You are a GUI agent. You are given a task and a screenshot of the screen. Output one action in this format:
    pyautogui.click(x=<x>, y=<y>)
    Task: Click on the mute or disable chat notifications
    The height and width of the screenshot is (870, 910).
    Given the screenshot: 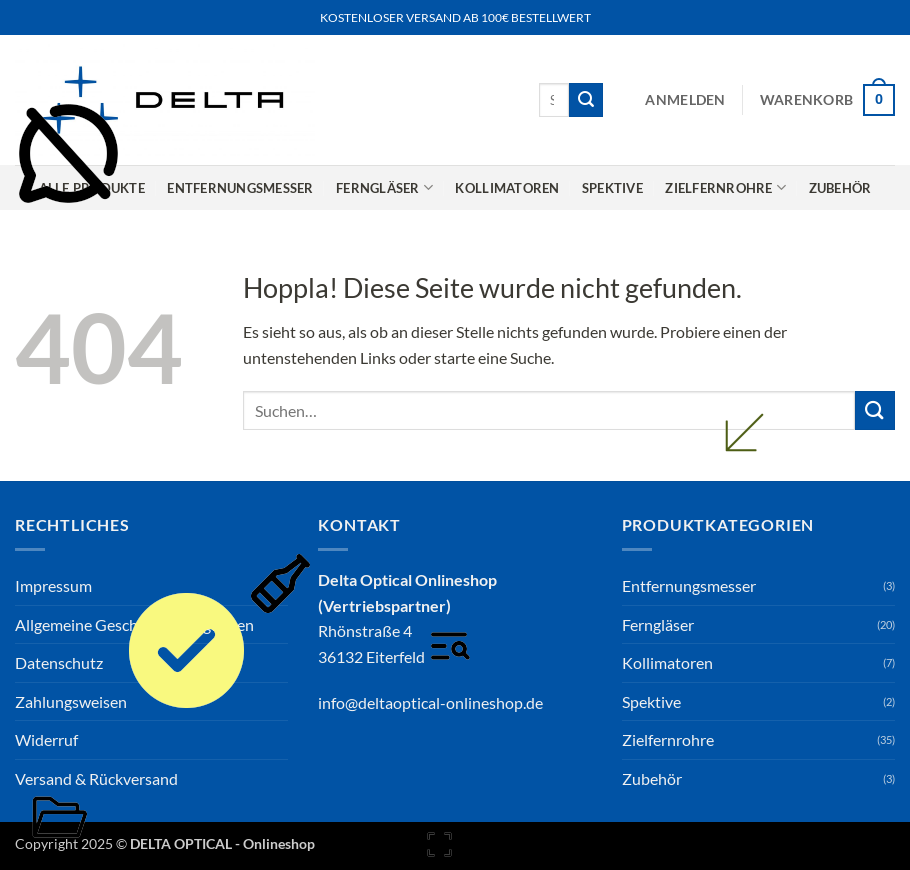 What is the action you would take?
    pyautogui.click(x=68, y=153)
    